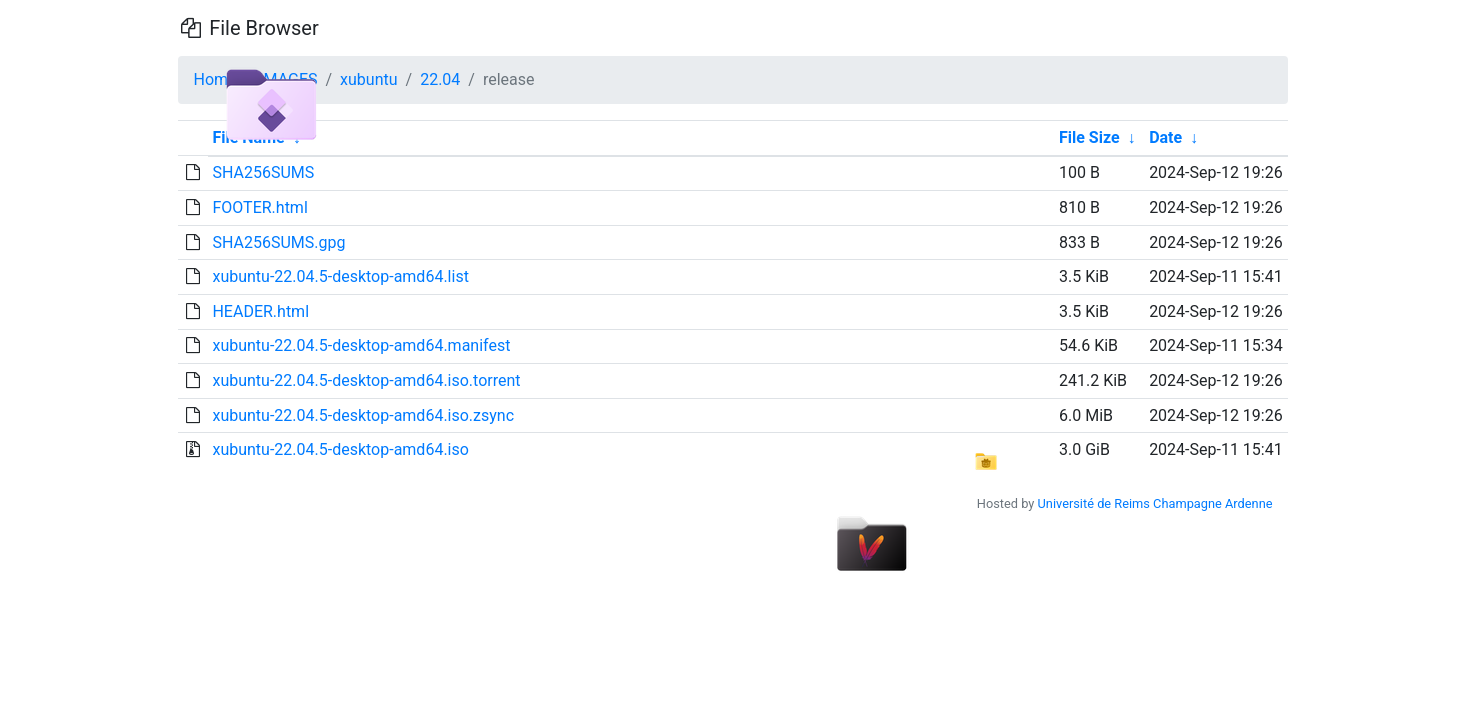  What do you see at coordinates (871, 545) in the screenshot?
I see `open maven project folder` at bounding box center [871, 545].